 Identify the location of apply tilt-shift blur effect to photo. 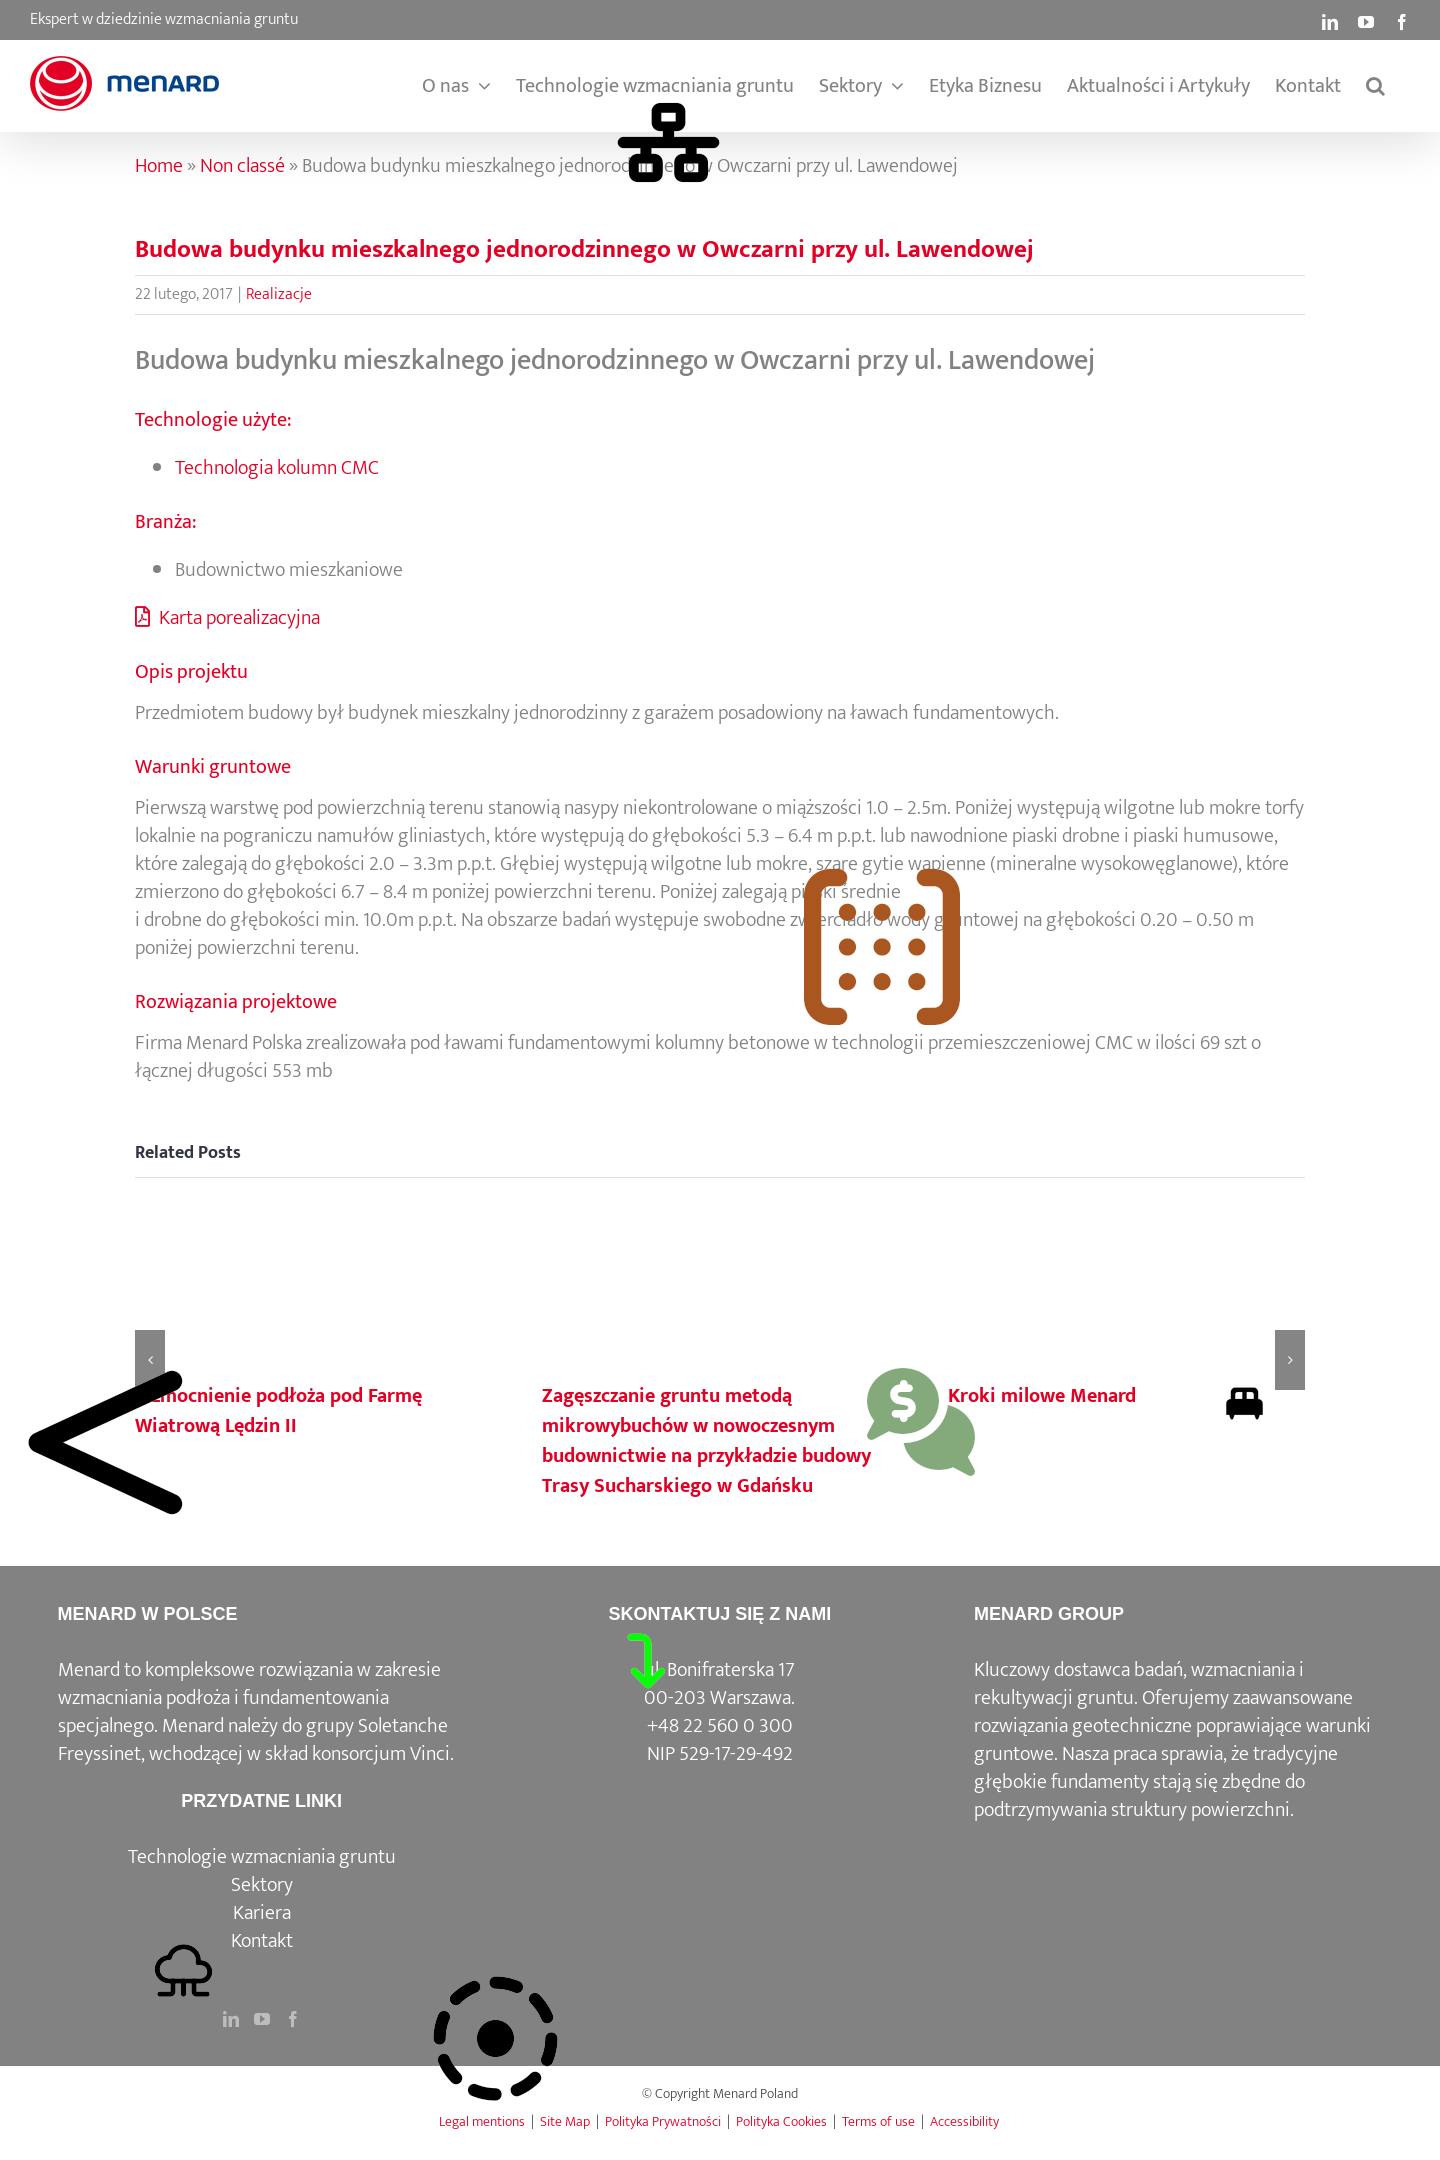
(495, 2038).